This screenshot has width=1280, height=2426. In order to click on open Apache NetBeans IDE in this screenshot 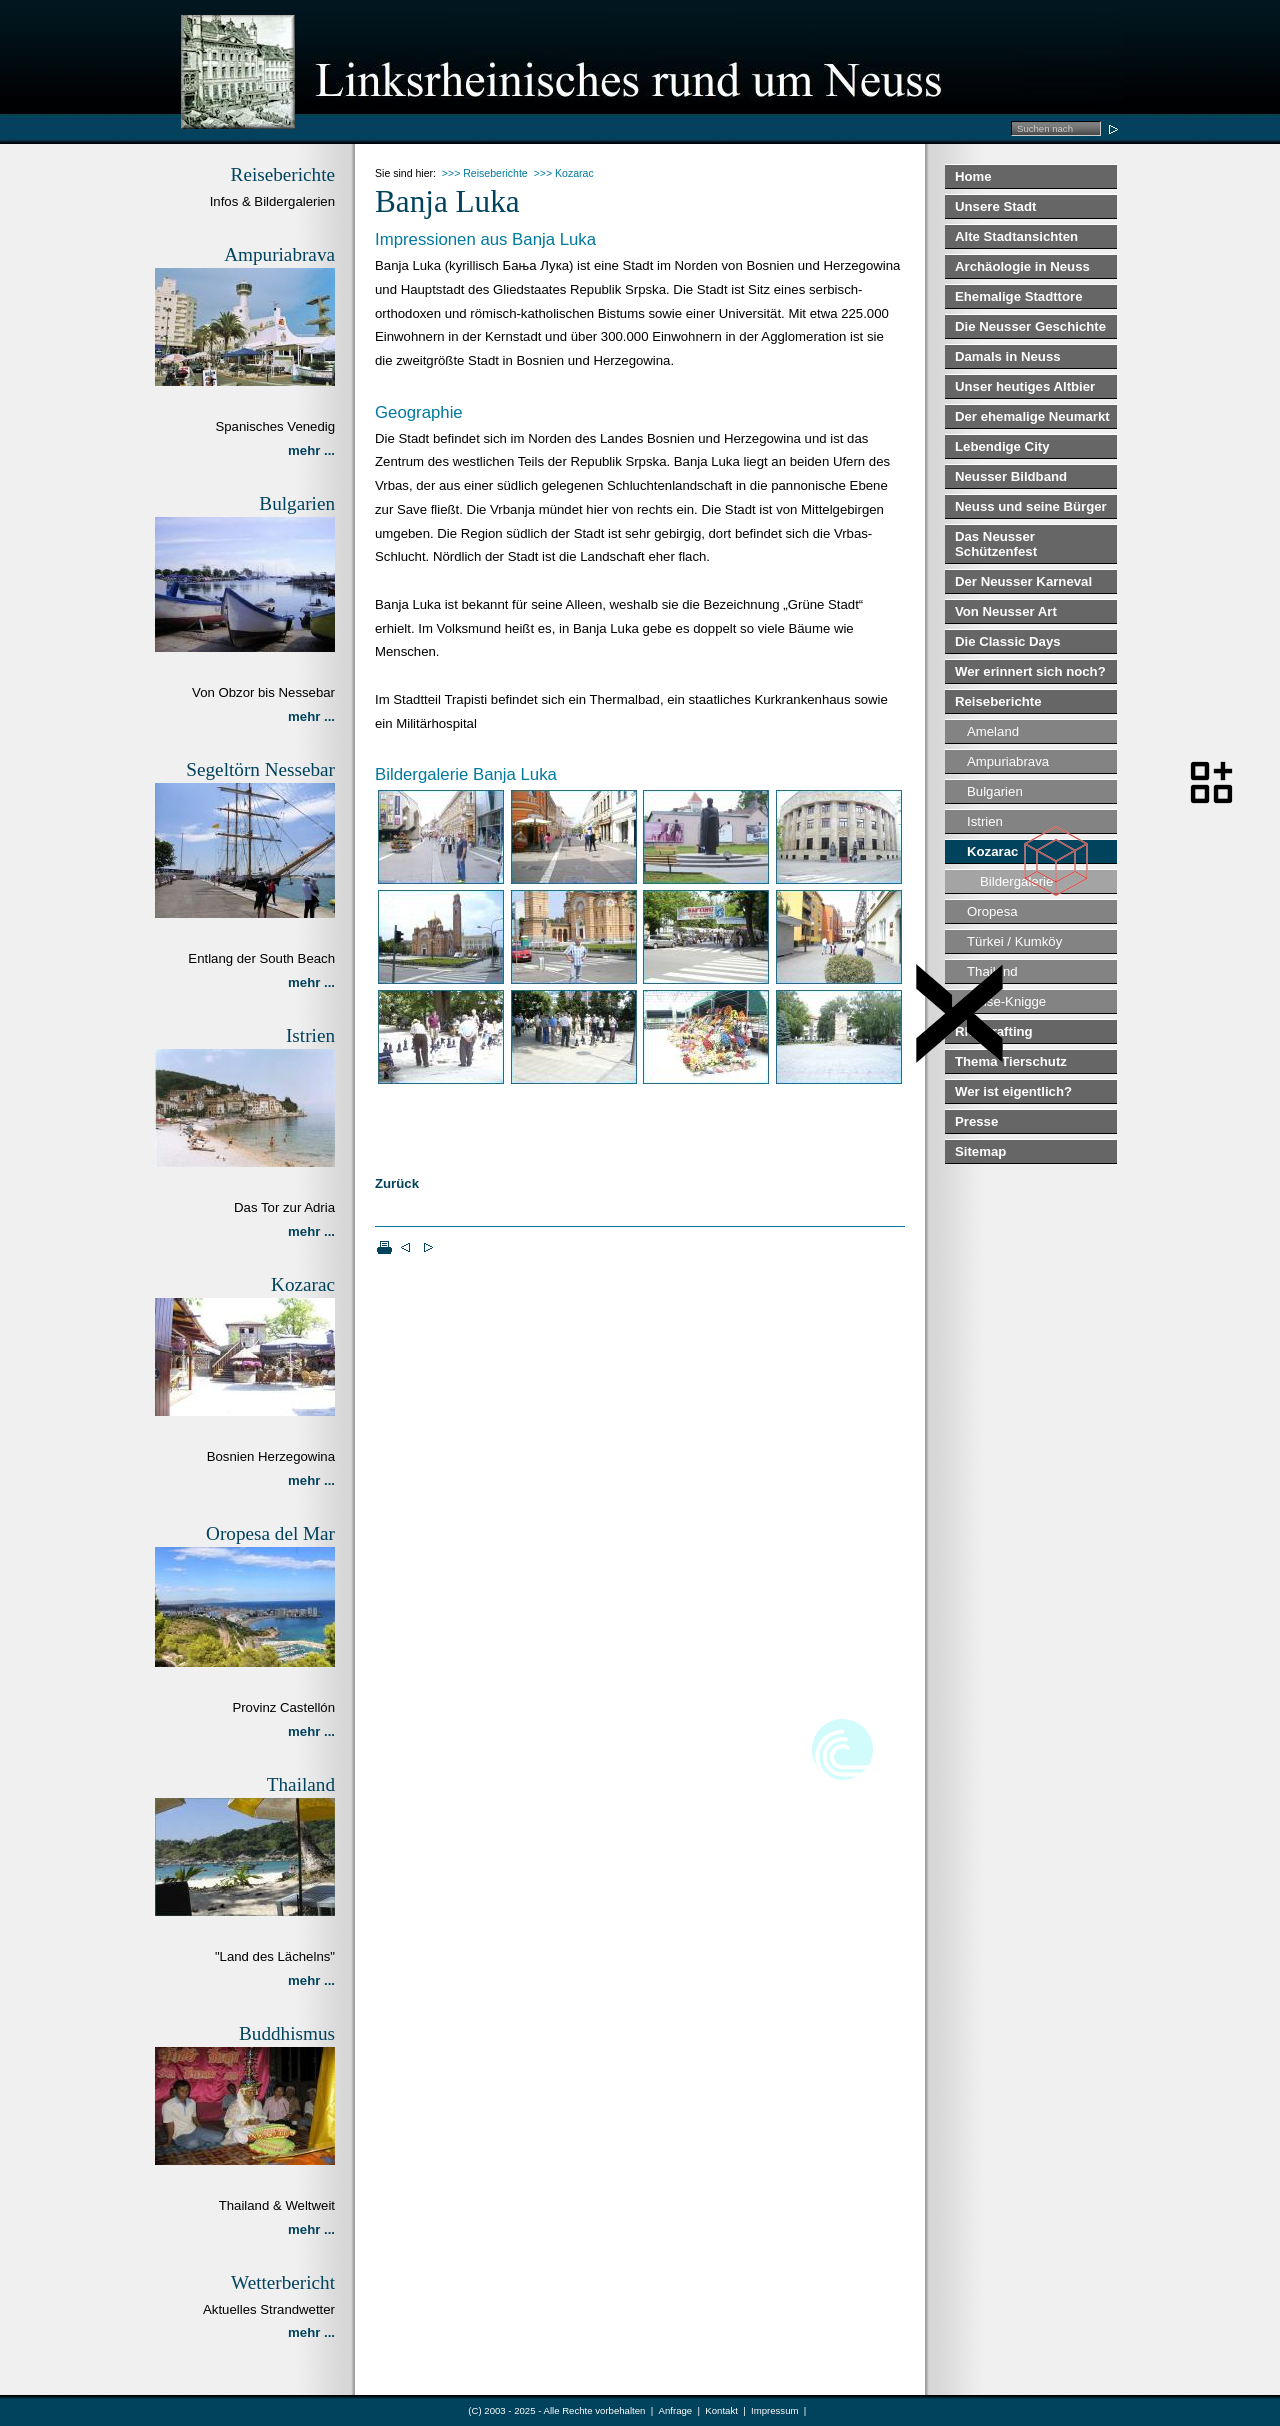, I will do `click(1056, 861)`.